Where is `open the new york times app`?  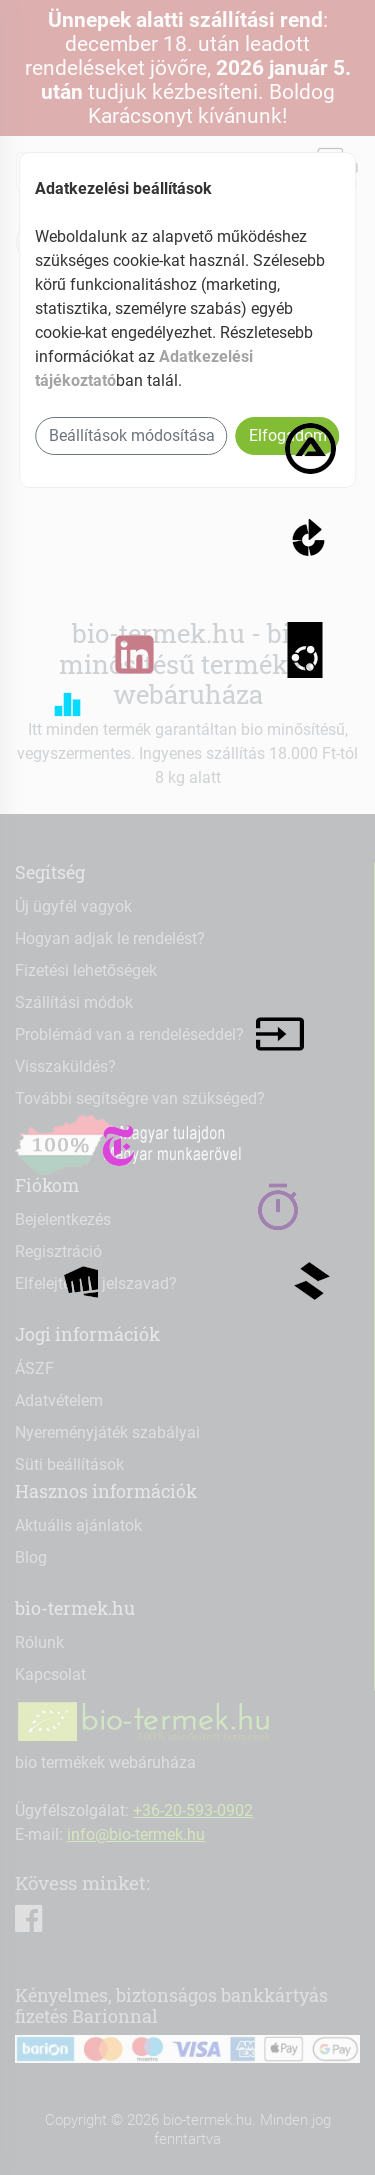
open the new york times app is located at coordinates (118, 1145).